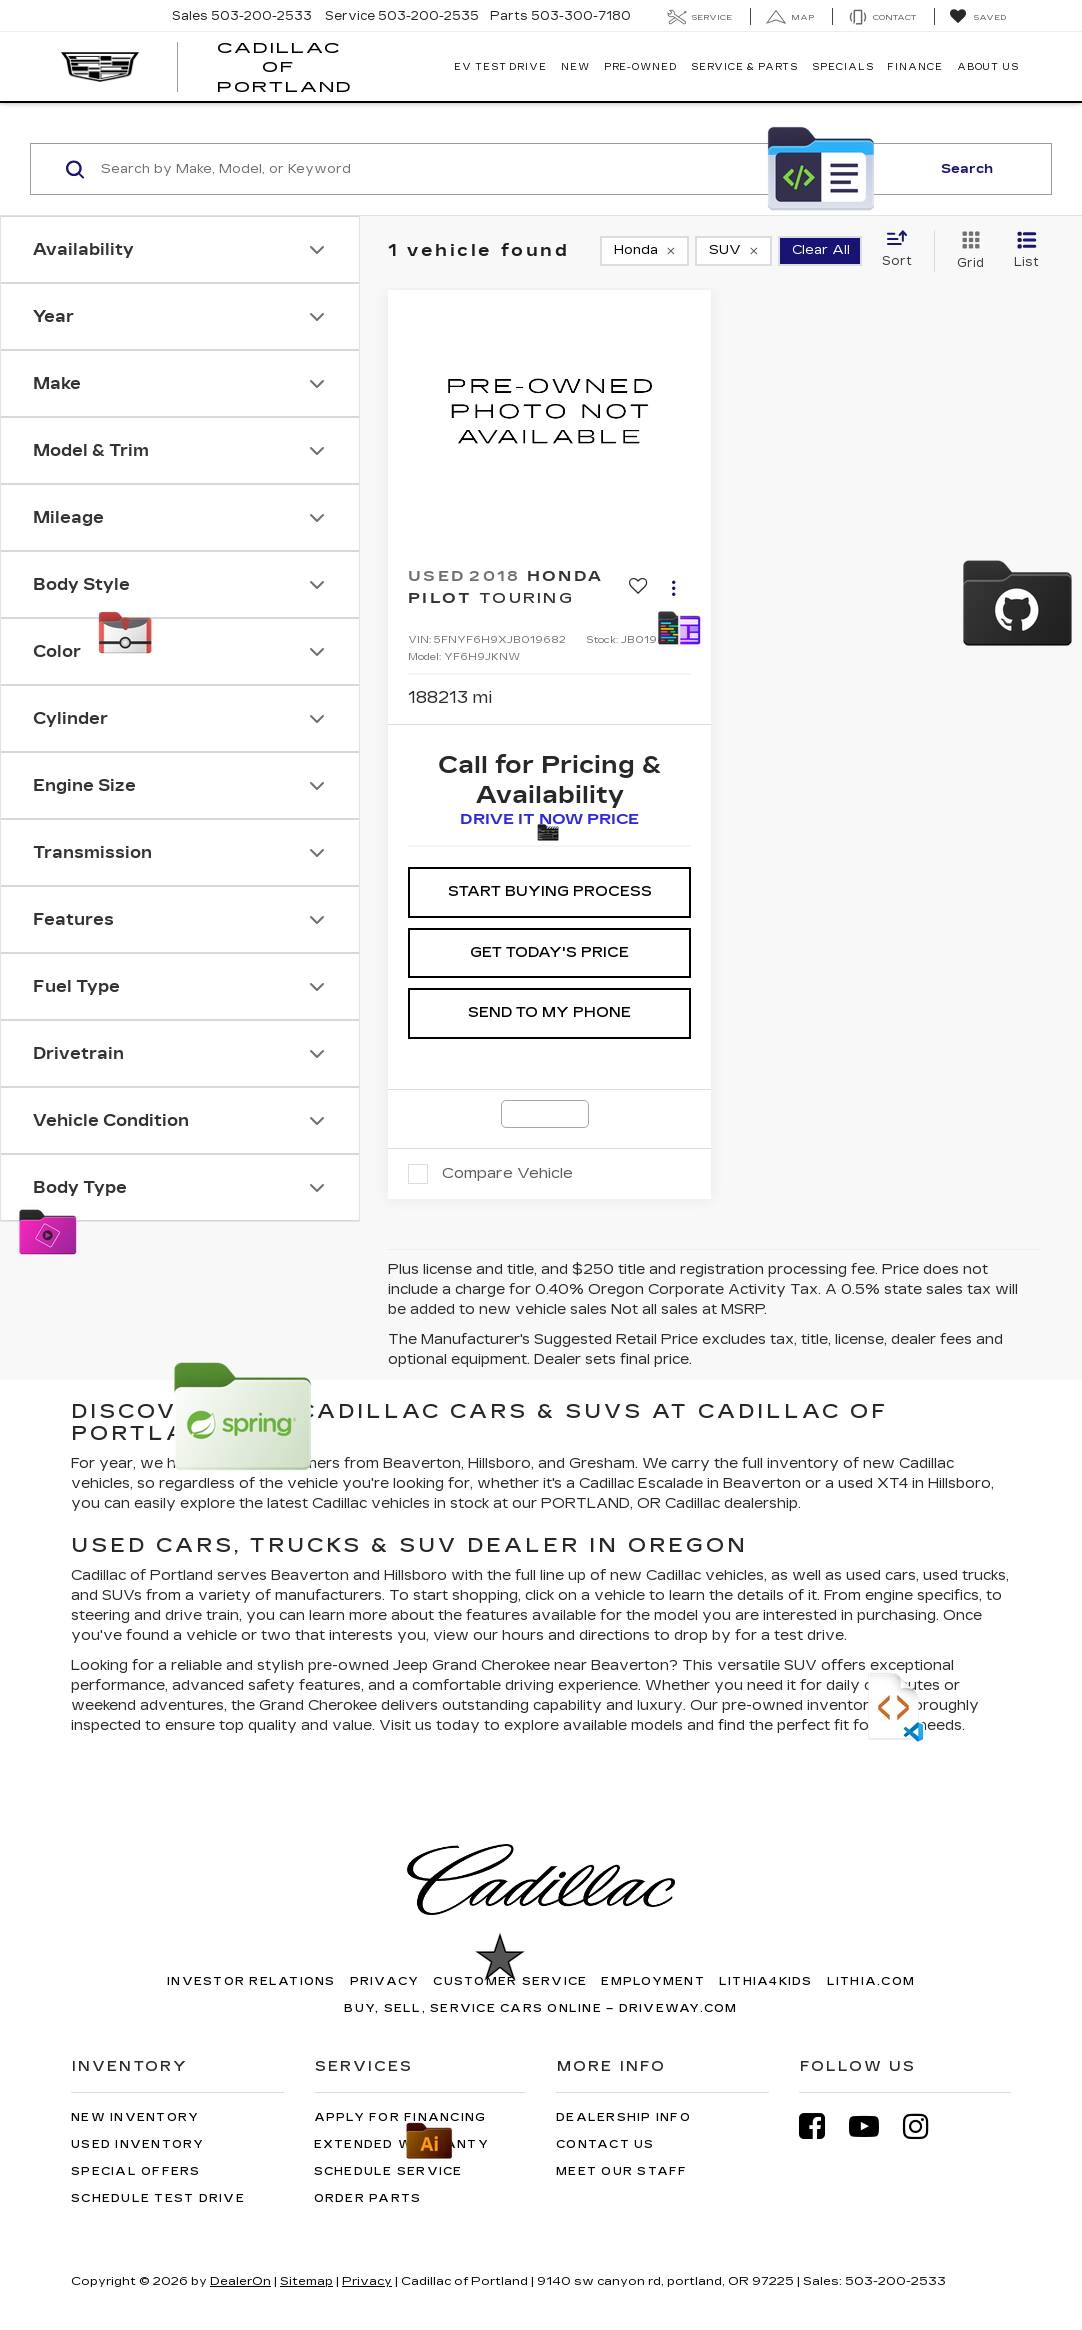 This screenshot has height=2330, width=1082. I want to click on open an HTML file in Visual Studio Code, so click(893, 1707).